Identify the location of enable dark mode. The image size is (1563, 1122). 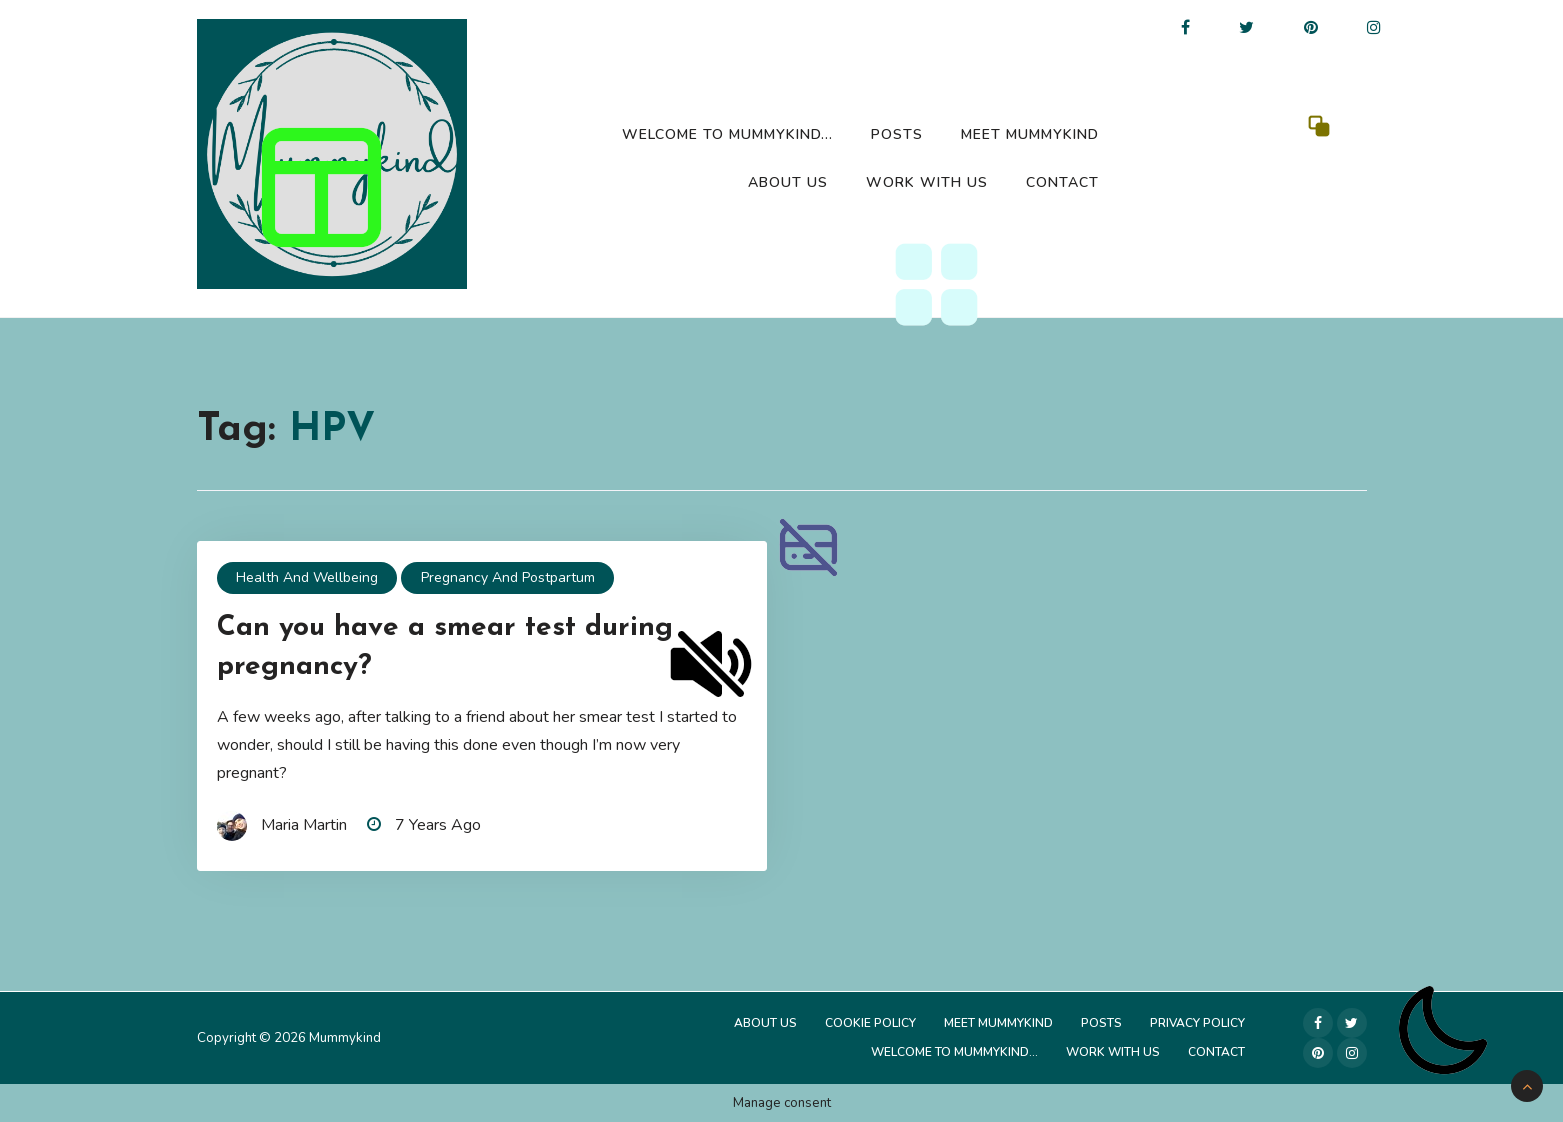
(1443, 1030).